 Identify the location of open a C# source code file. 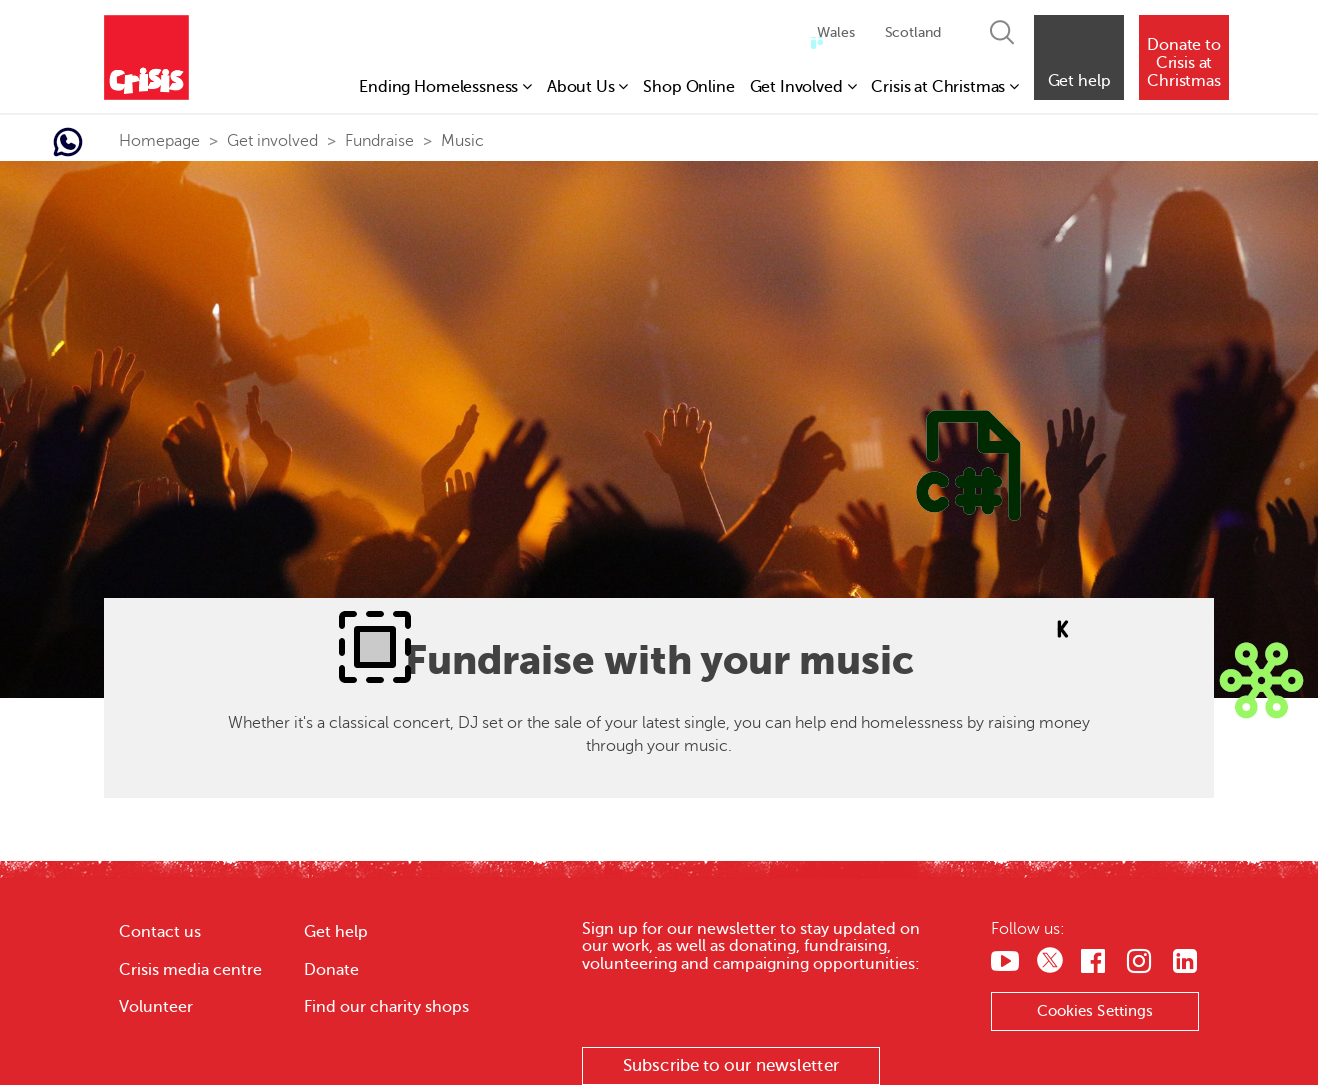
(973, 465).